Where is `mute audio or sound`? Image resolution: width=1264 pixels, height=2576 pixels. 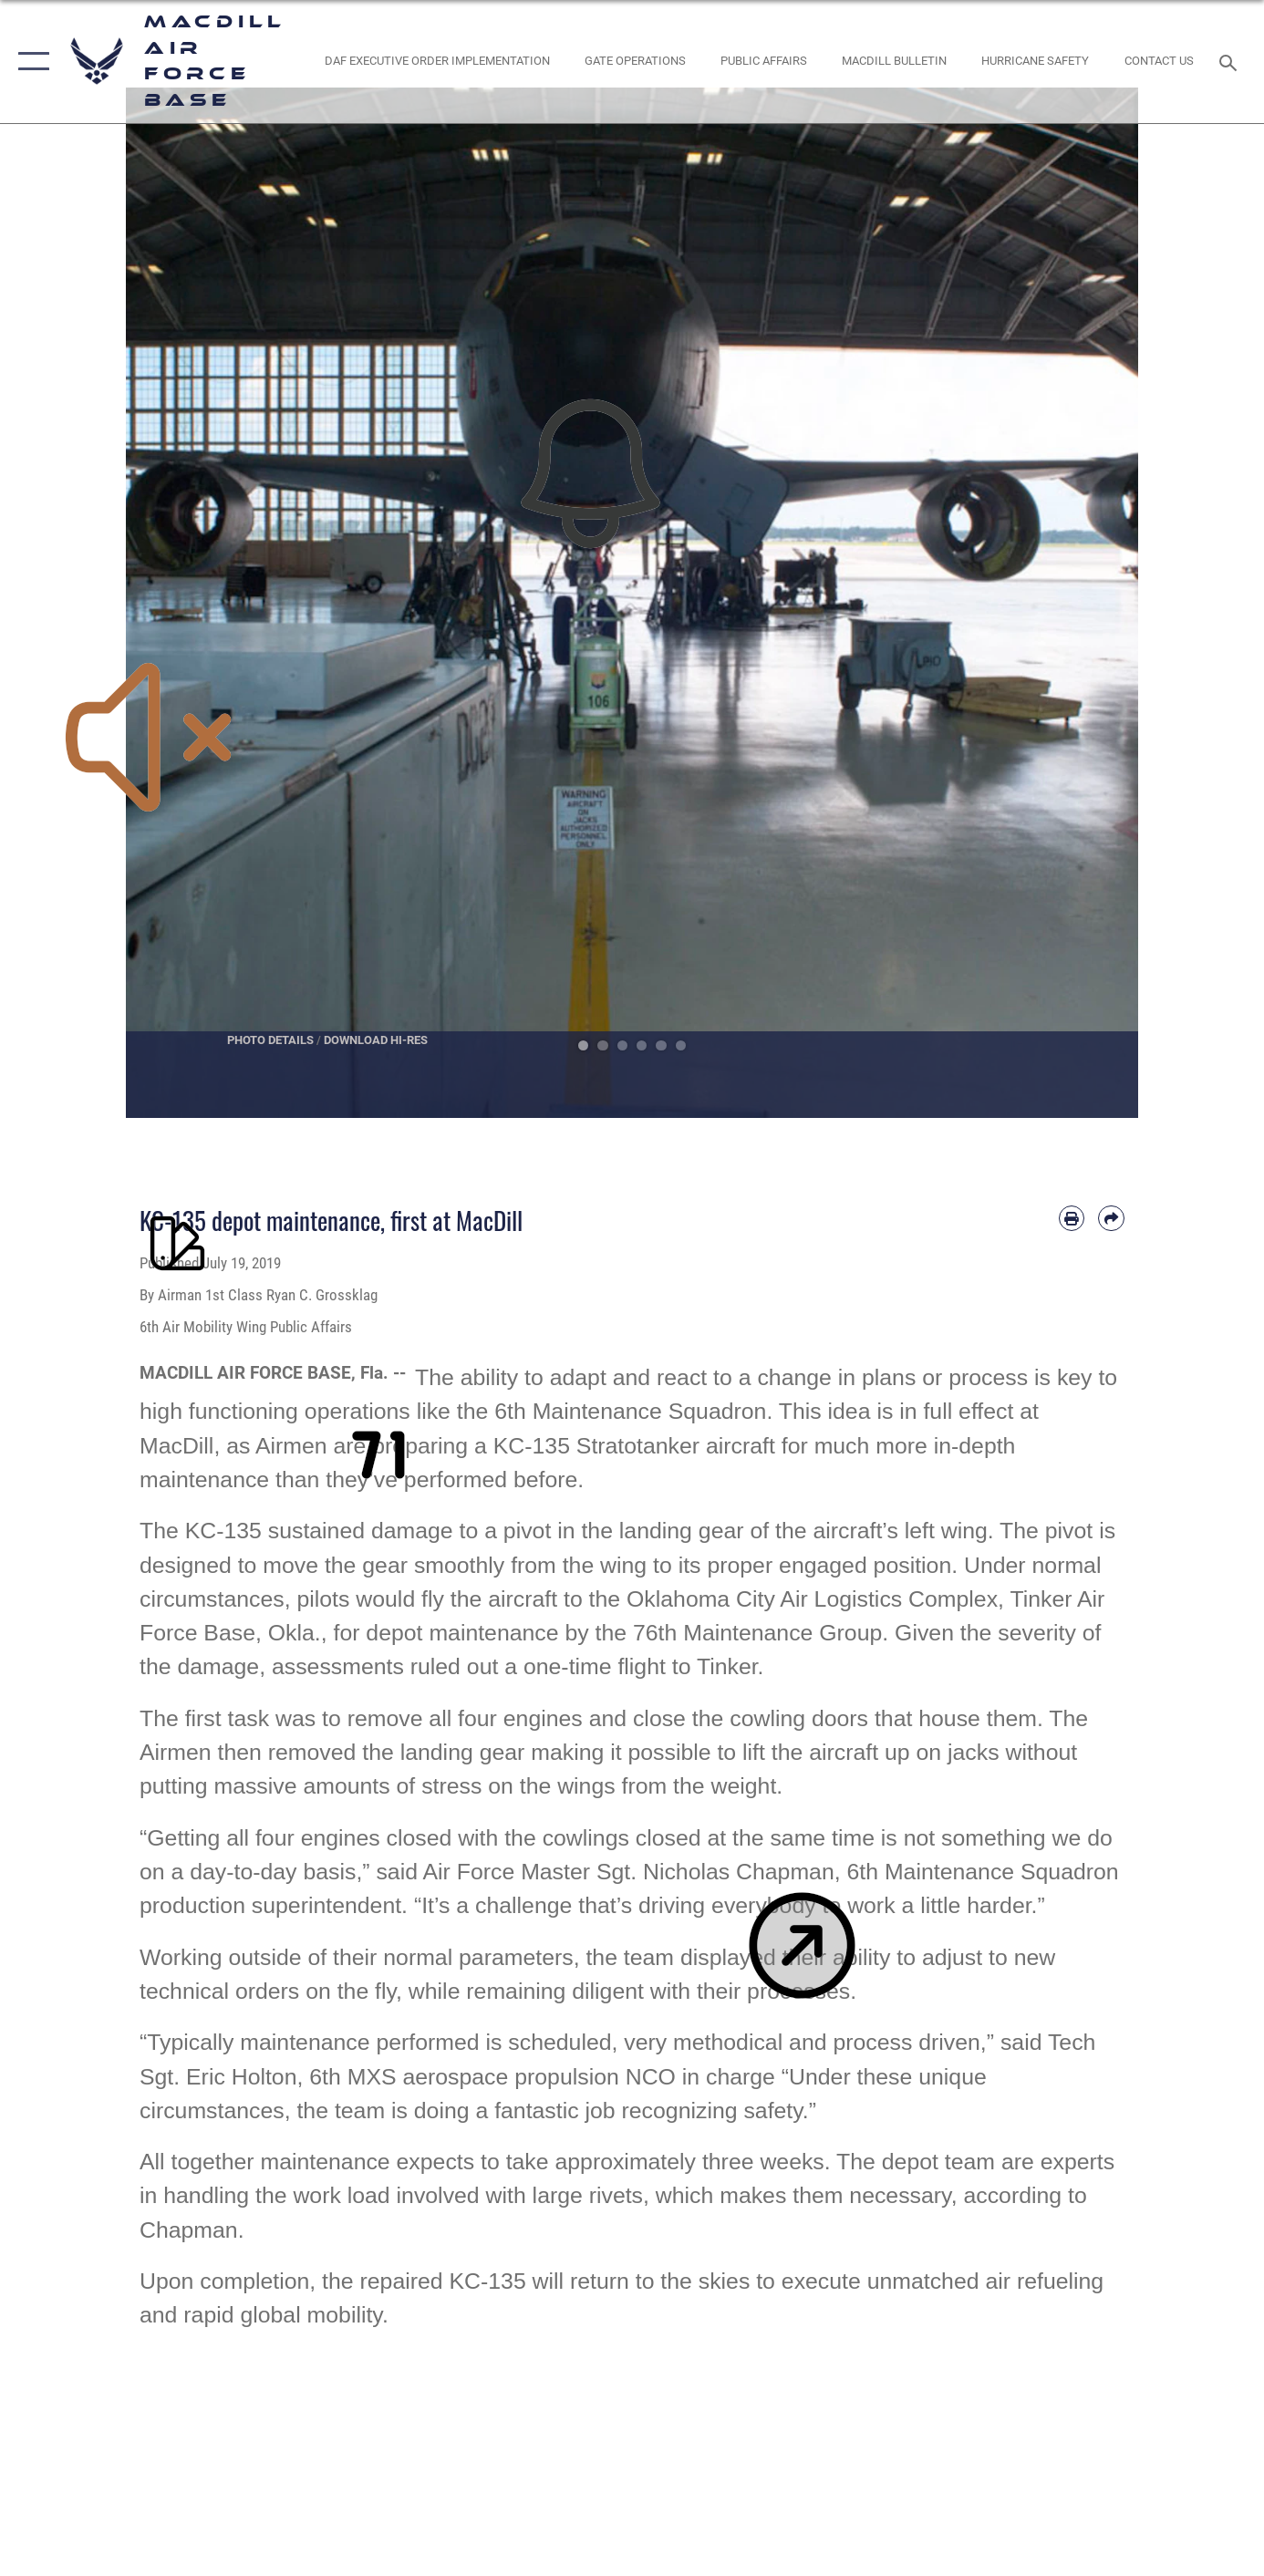 mute audio or sound is located at coordinates (148, 737).